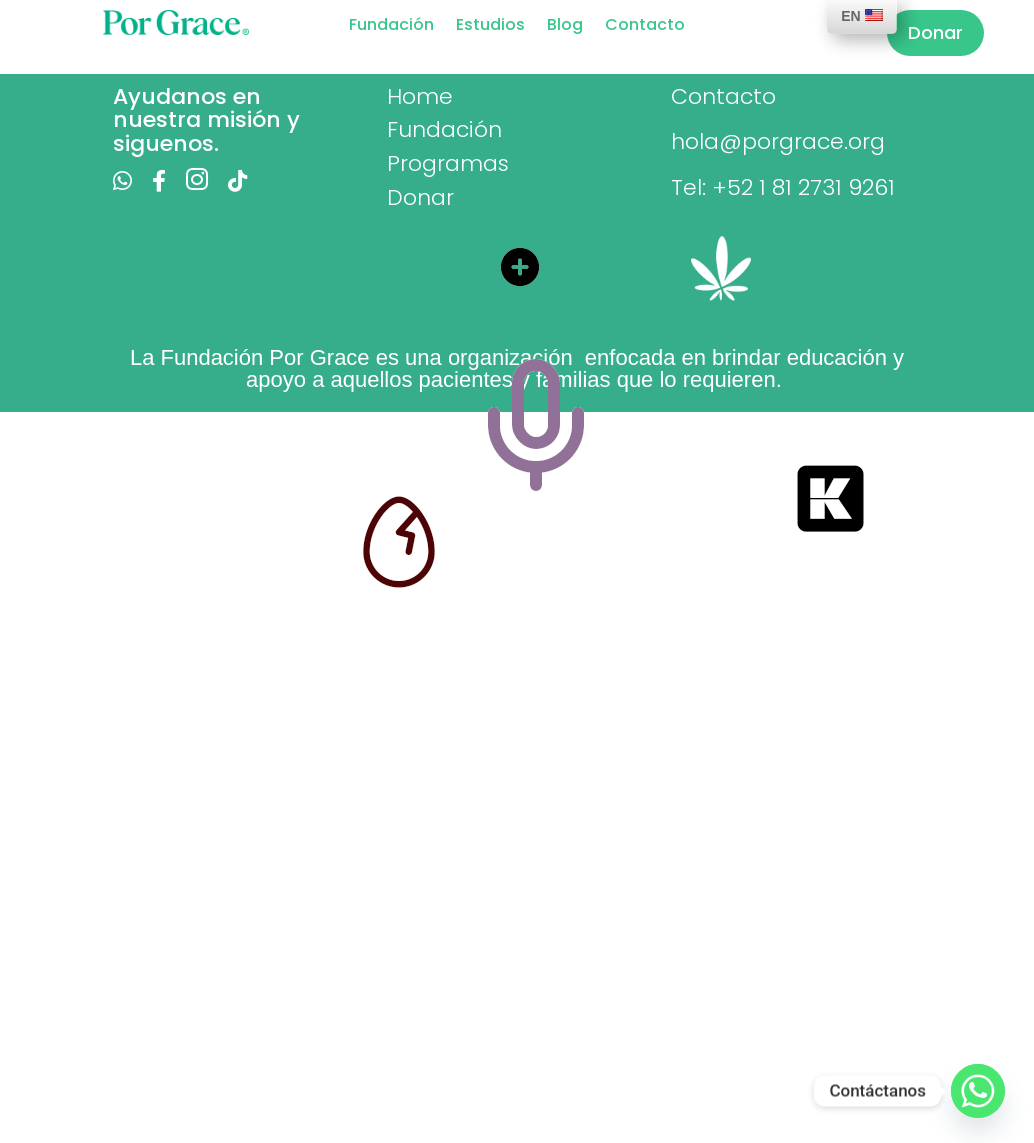 The width and height of the screenshot is (1034, 1143). I want to click on indicates a cracked or broken item, so click(399, 542).